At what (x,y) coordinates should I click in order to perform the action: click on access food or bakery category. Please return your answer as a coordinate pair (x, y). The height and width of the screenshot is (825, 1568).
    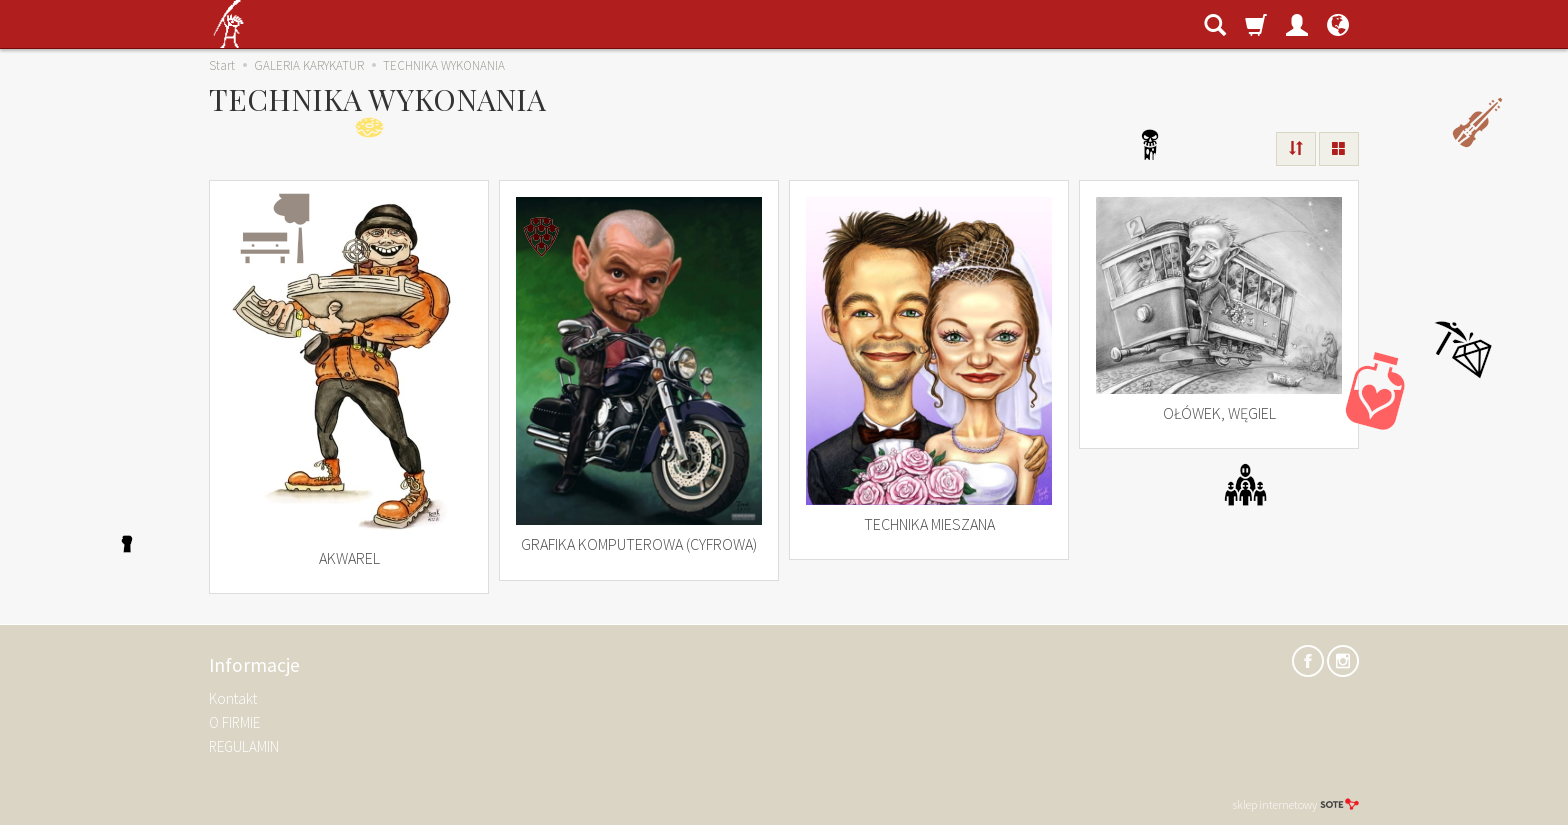
    Looking at the image, I should click on (369, 127).